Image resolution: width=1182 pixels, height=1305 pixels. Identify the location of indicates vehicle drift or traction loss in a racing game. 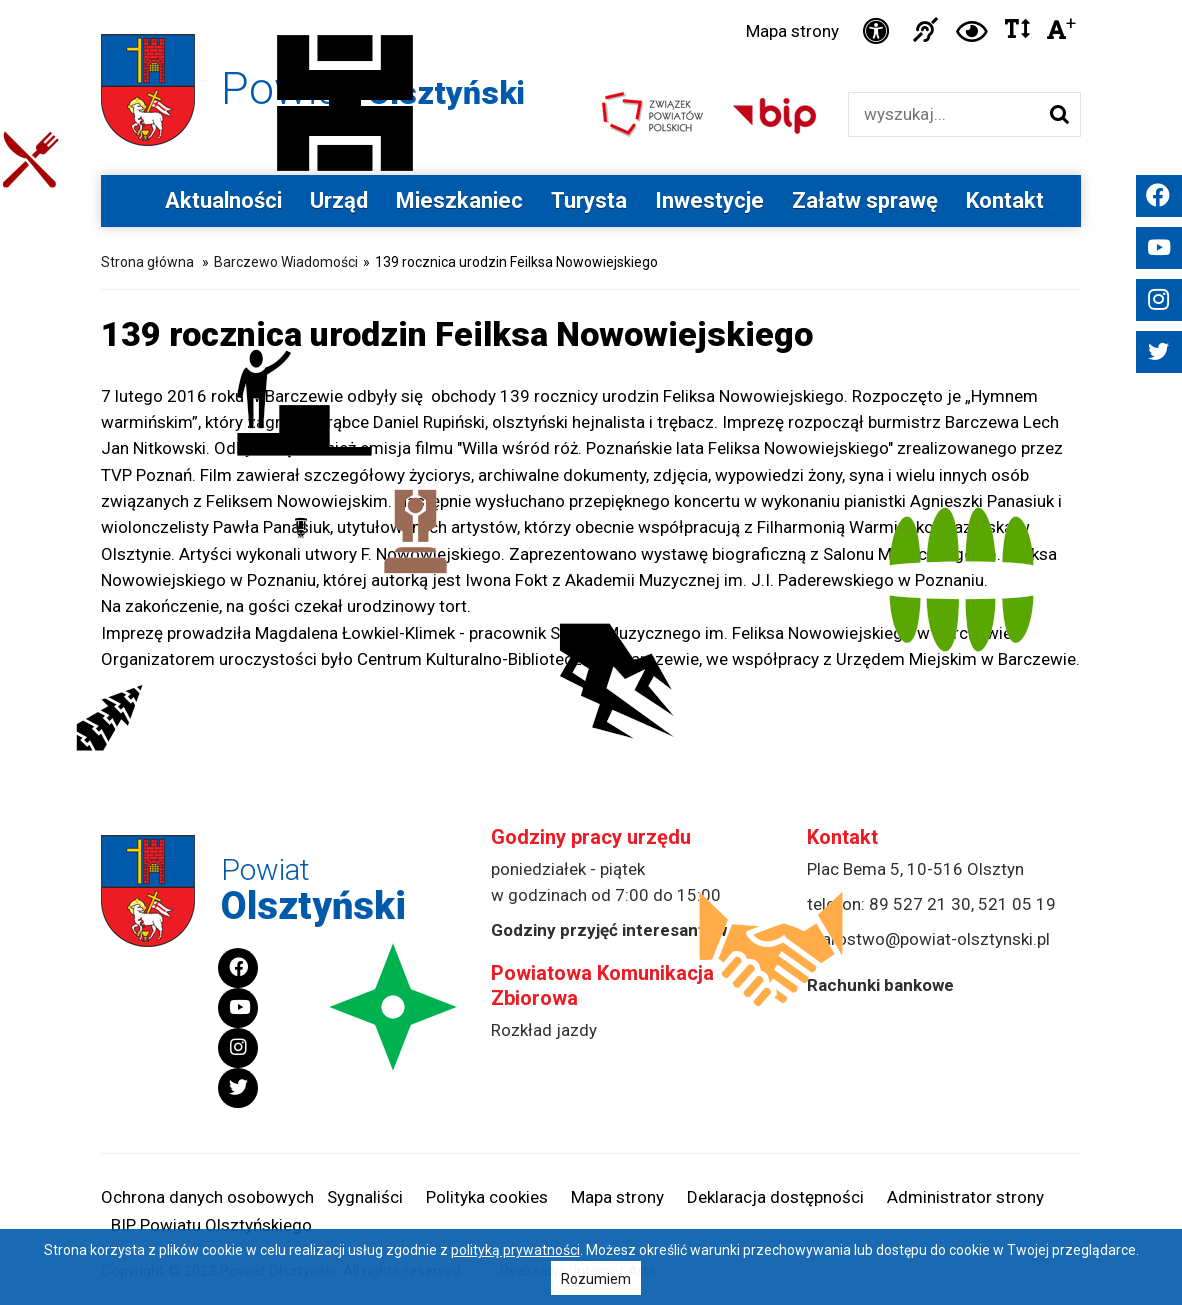
(109, 717).